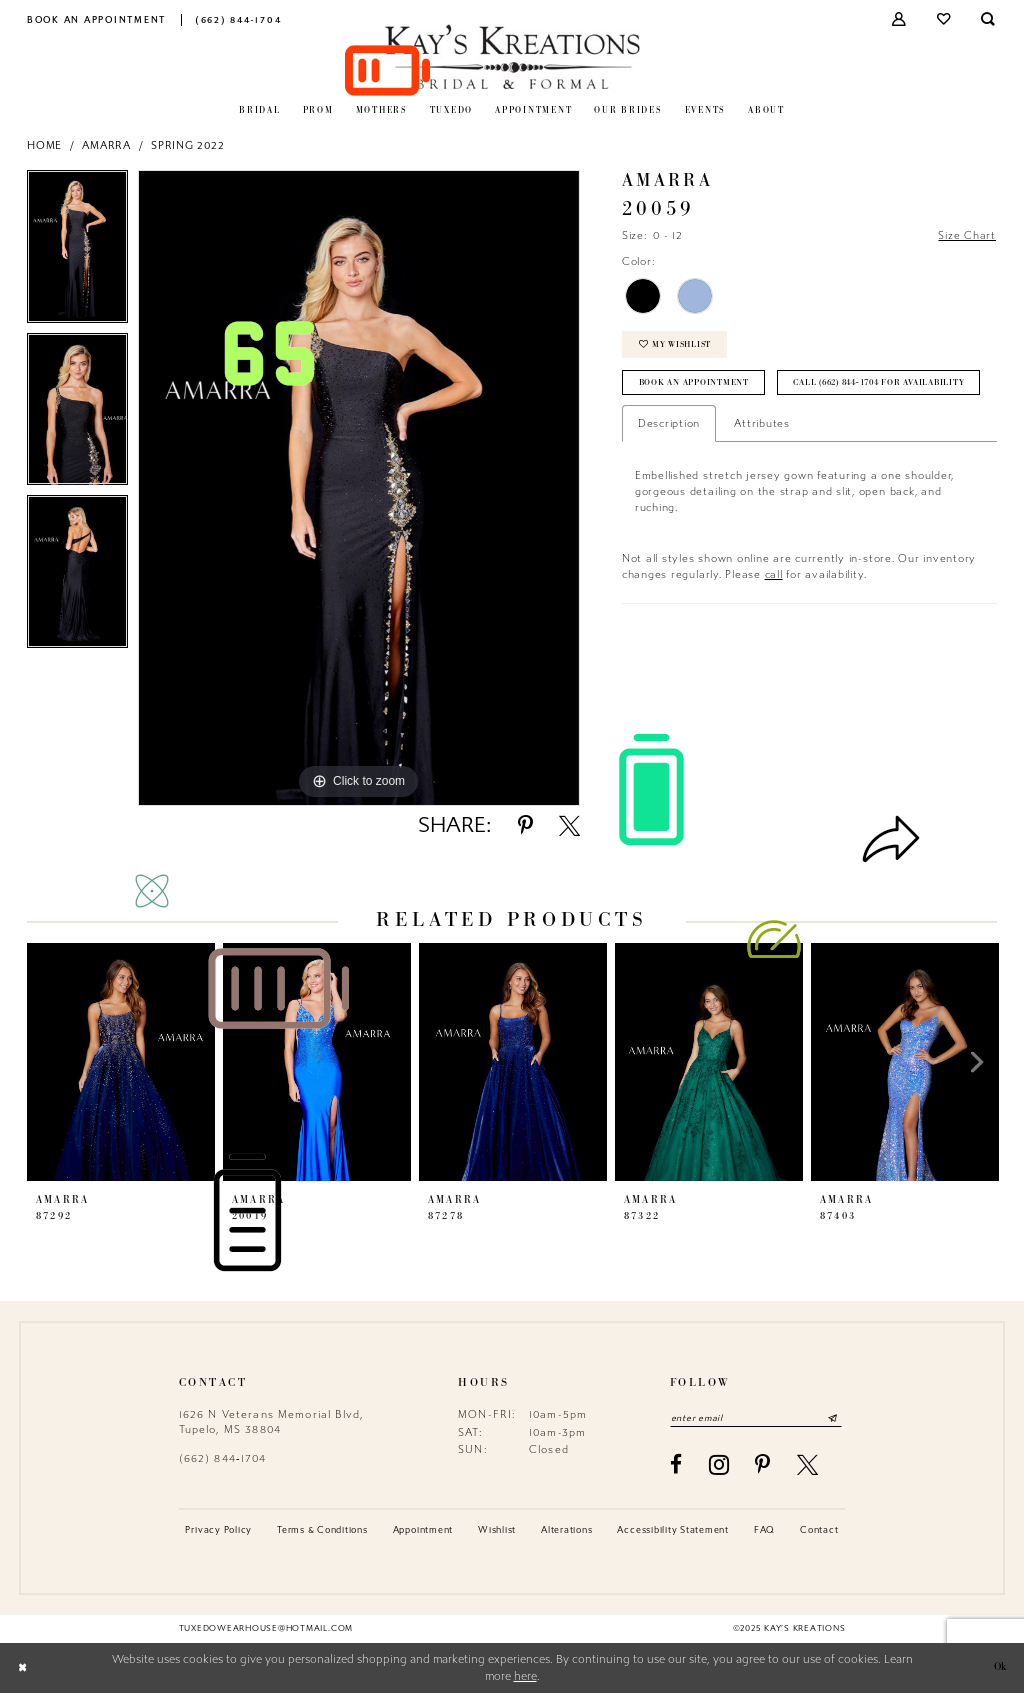 The width and height of the screenshot is (1024, 1693). What do you see at coordinates (387, 70) in the screenshot?
I see `indicates medium battery level` at bounding box center [387, 70].